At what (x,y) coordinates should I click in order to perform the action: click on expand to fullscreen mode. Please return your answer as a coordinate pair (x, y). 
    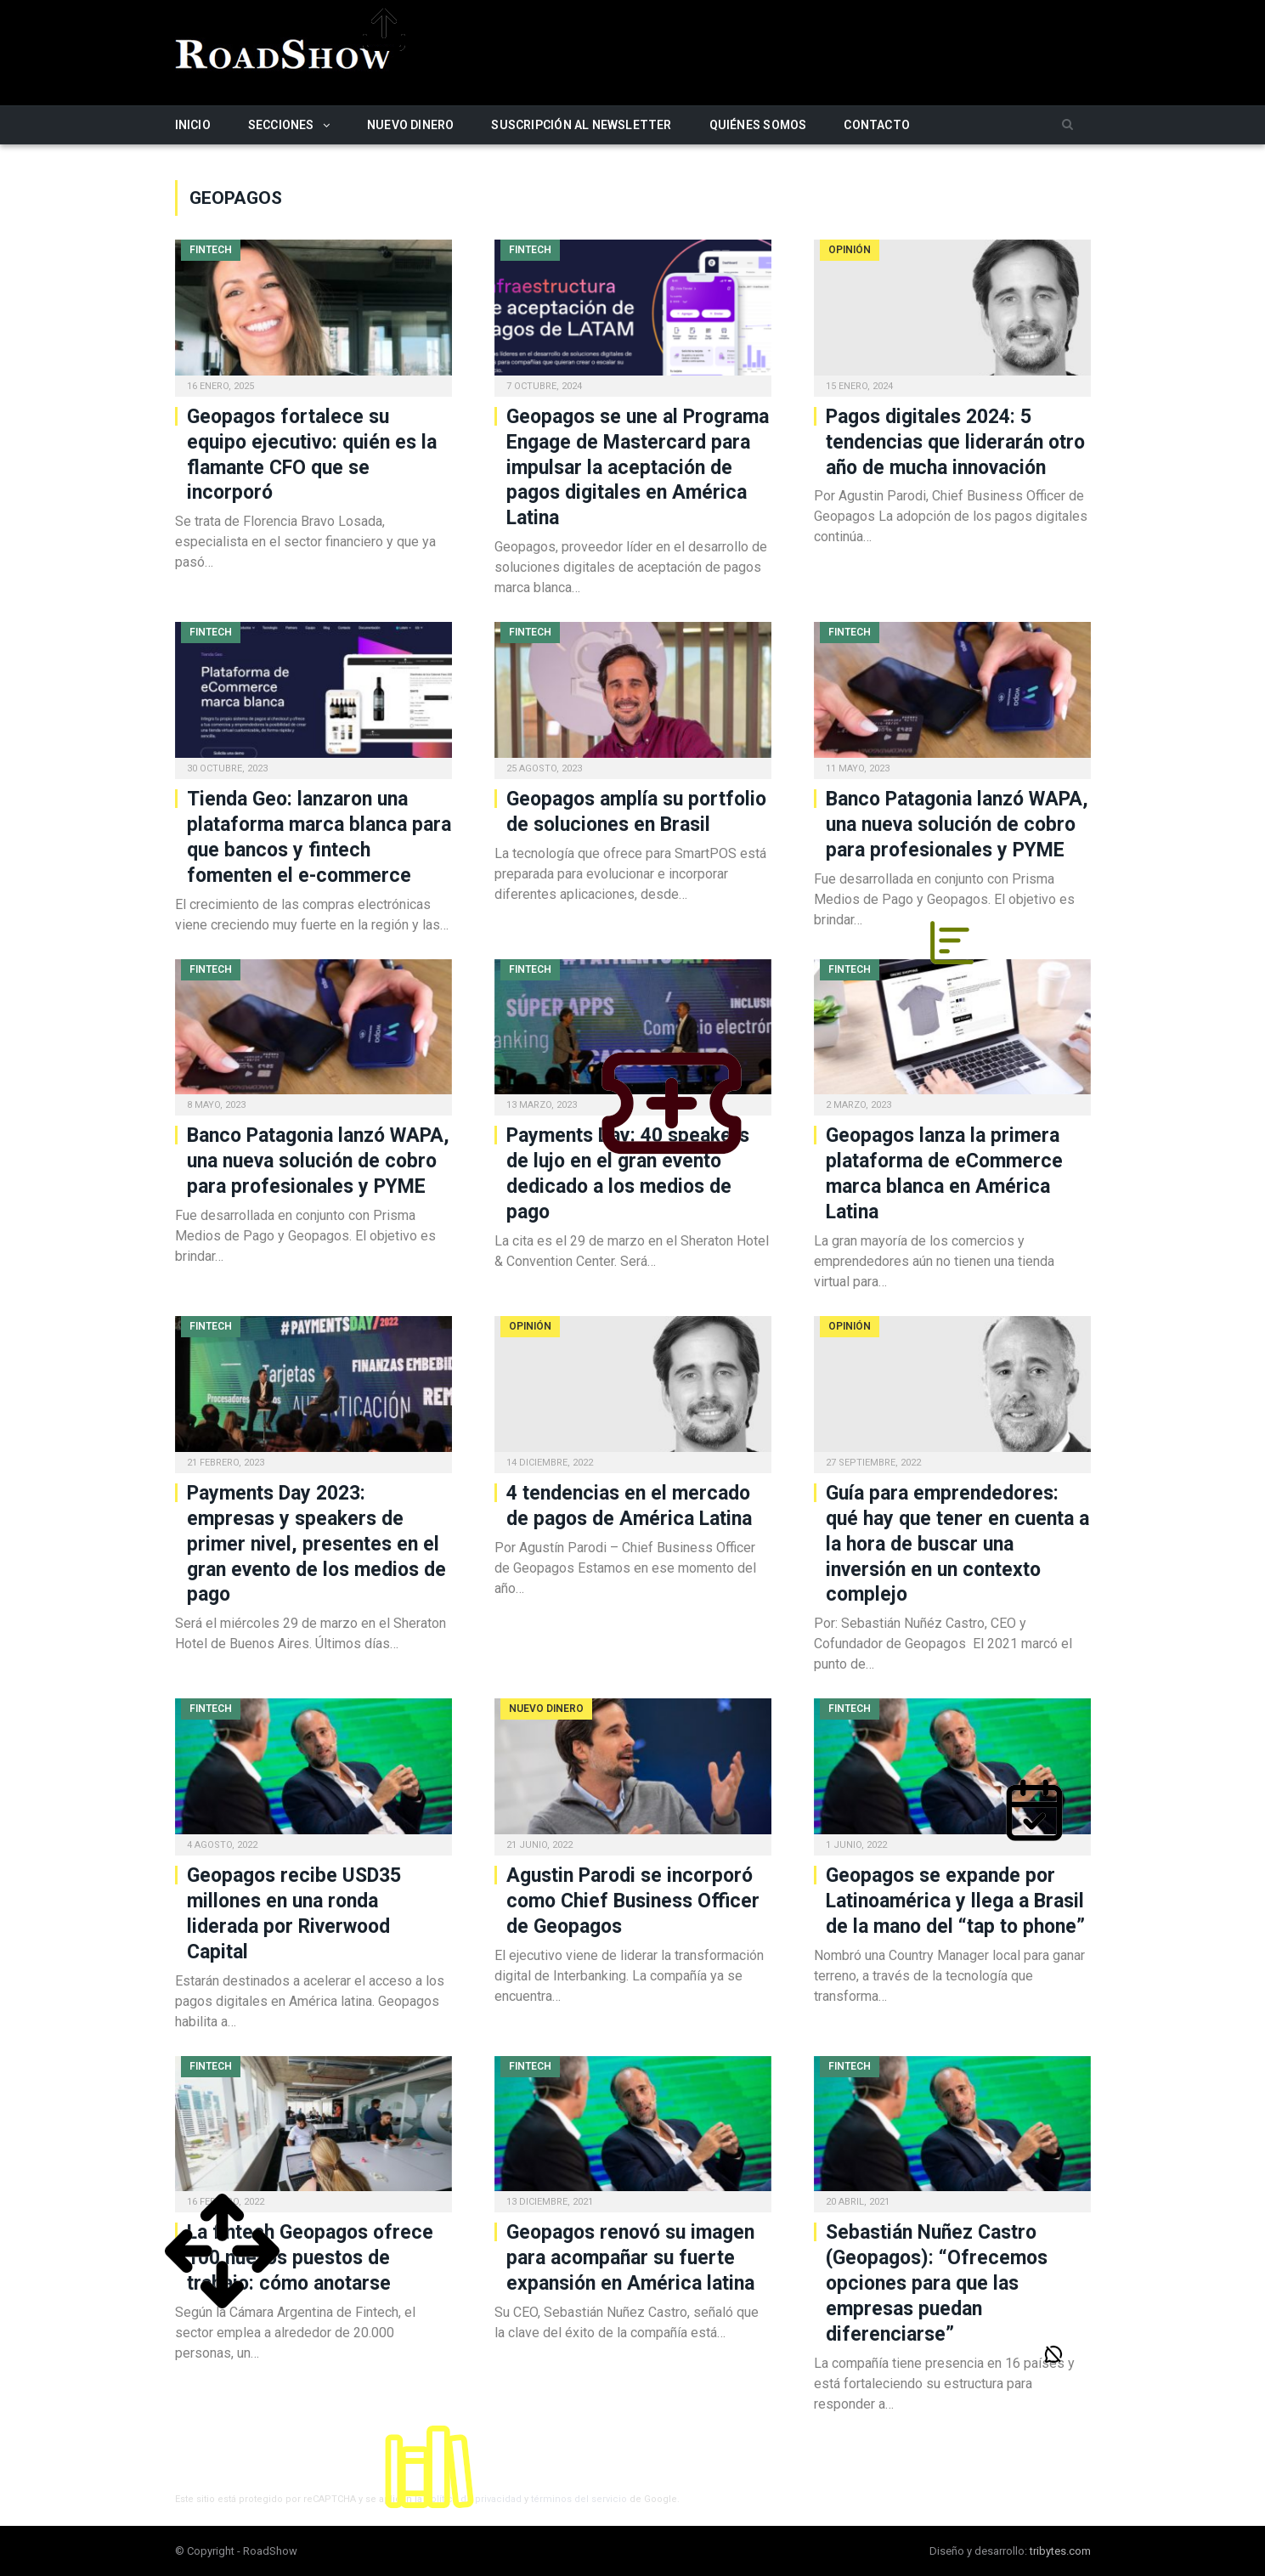
    Looking at the image, I should click on (222, 2251).